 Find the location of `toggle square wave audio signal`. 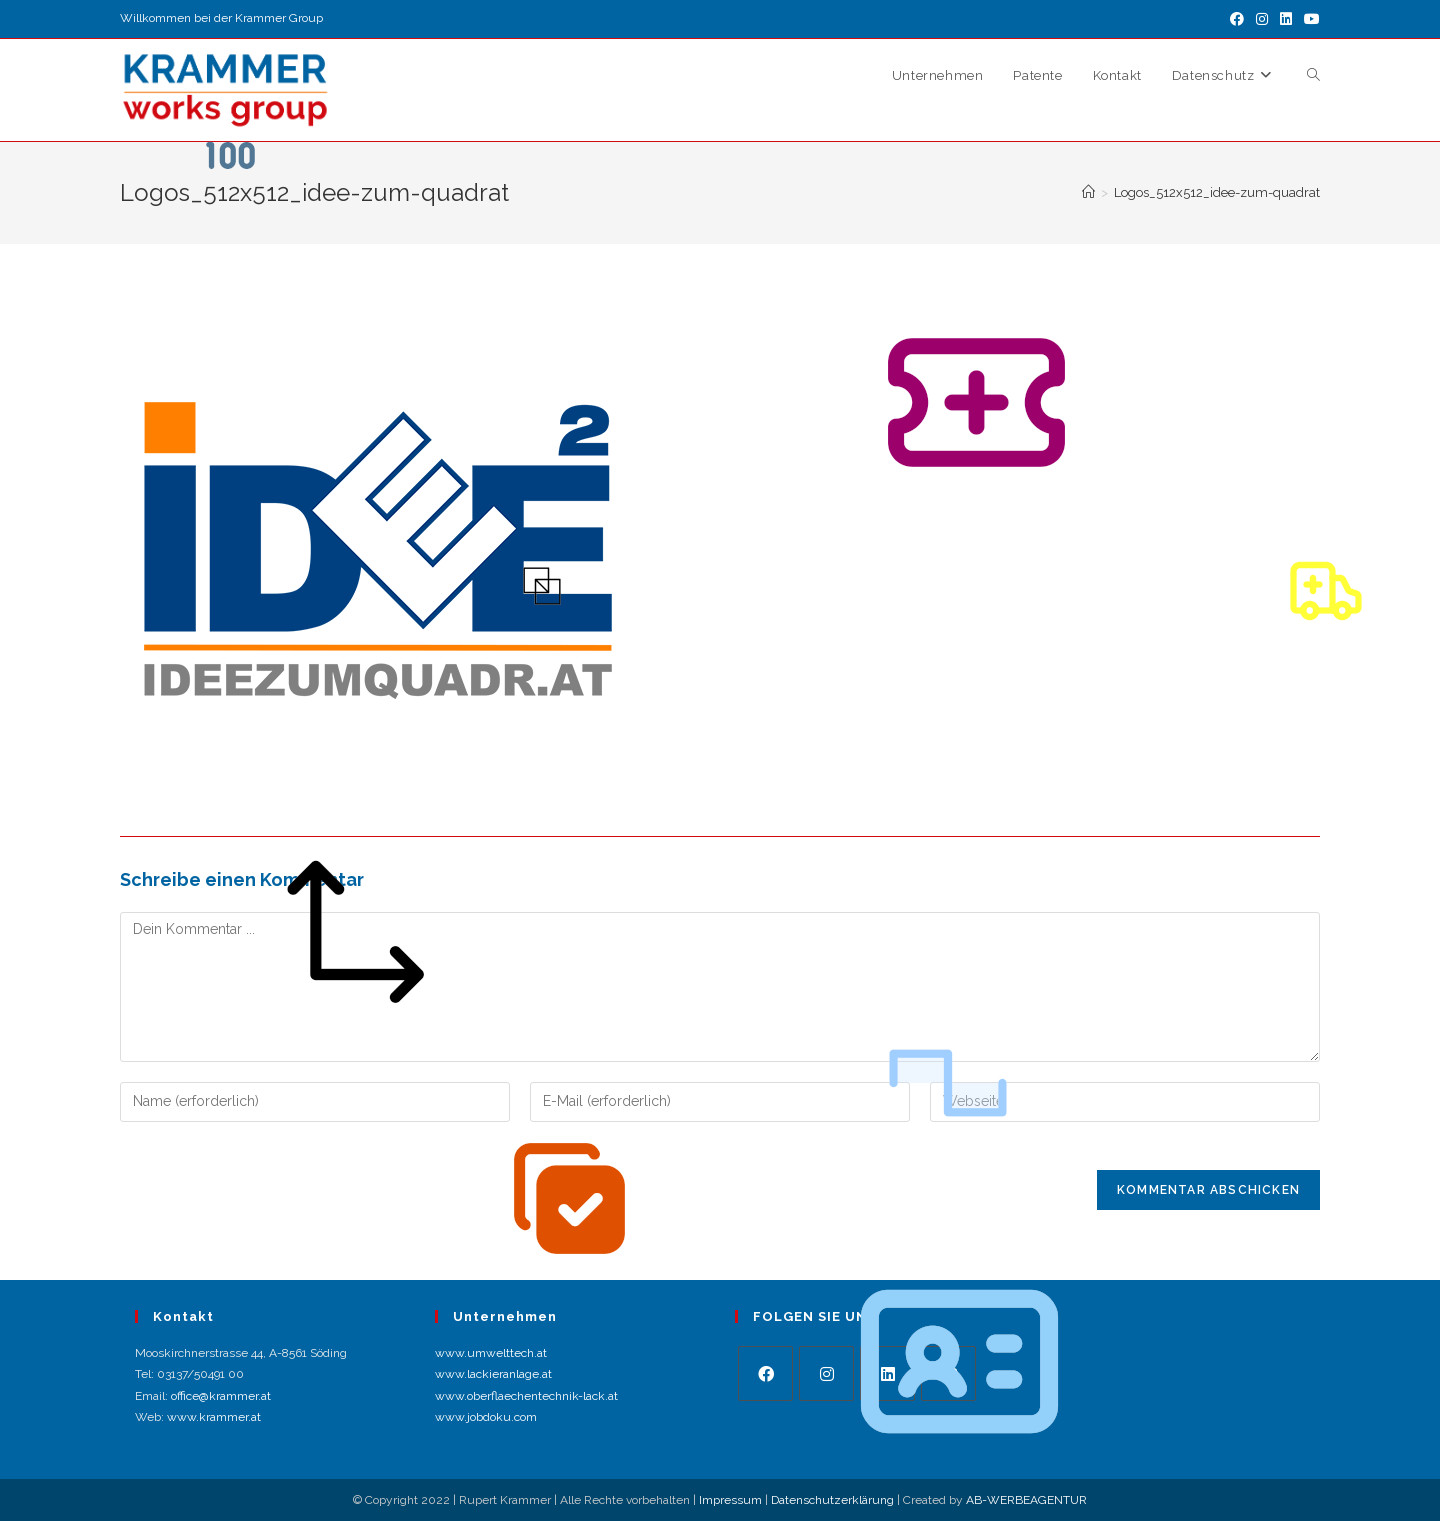

toggle square wave audio signal is located at coordinates (948, 1083).